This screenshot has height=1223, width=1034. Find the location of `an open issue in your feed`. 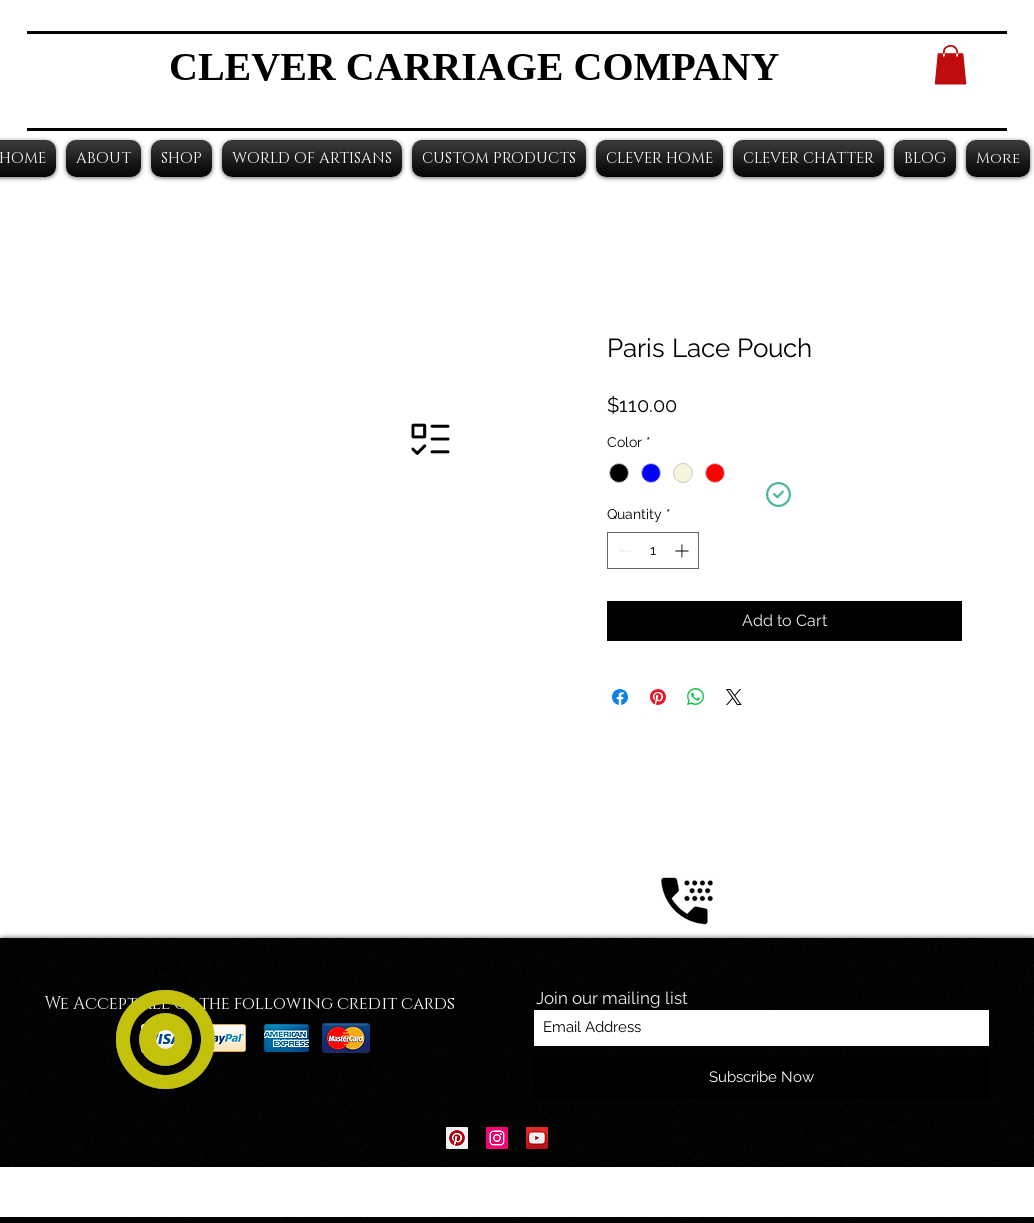

an open issue in your feed is located at coordinates (165, 1039).